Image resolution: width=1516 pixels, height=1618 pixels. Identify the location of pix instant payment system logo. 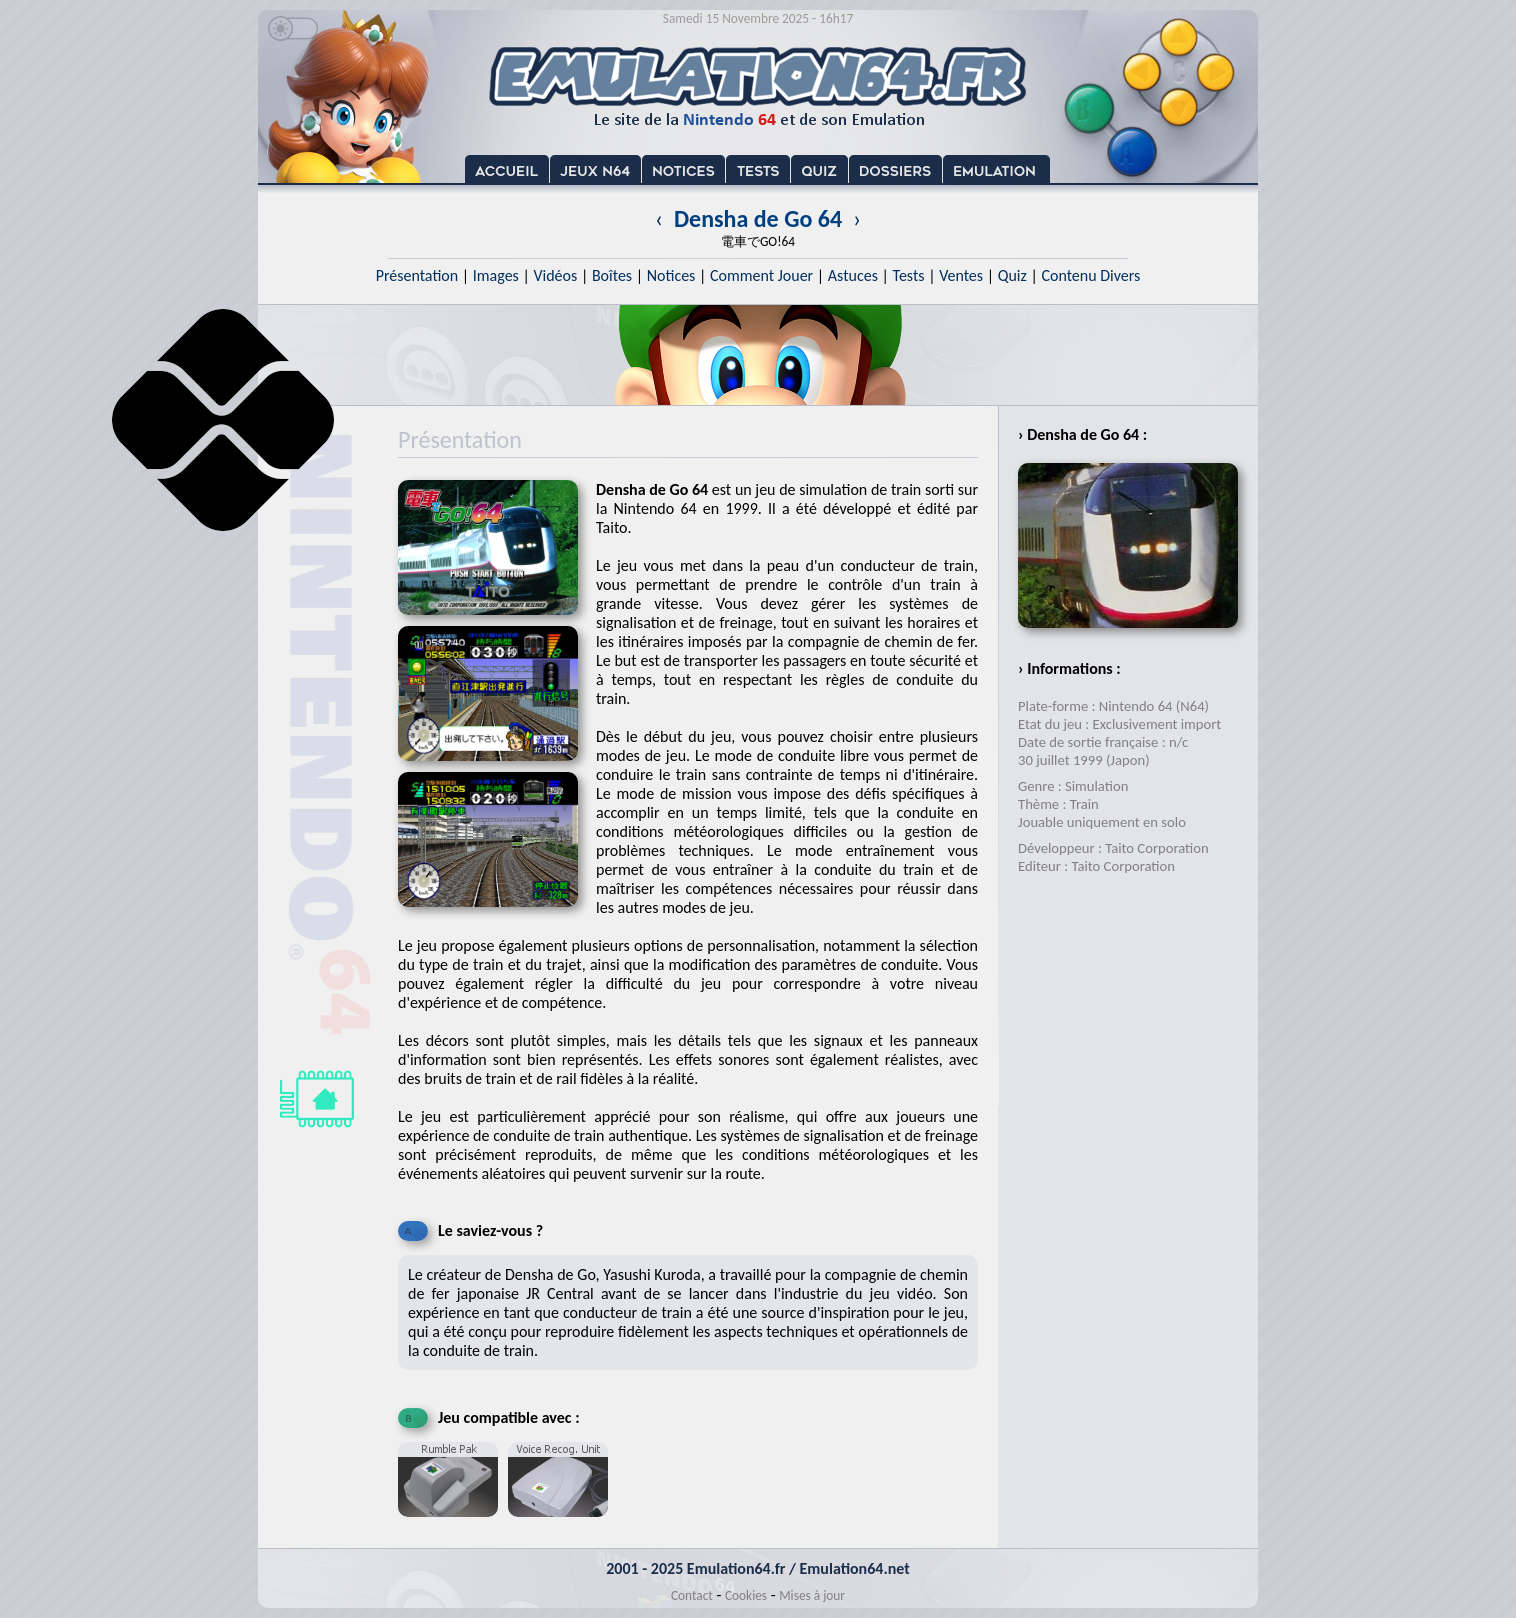
(223, 420).